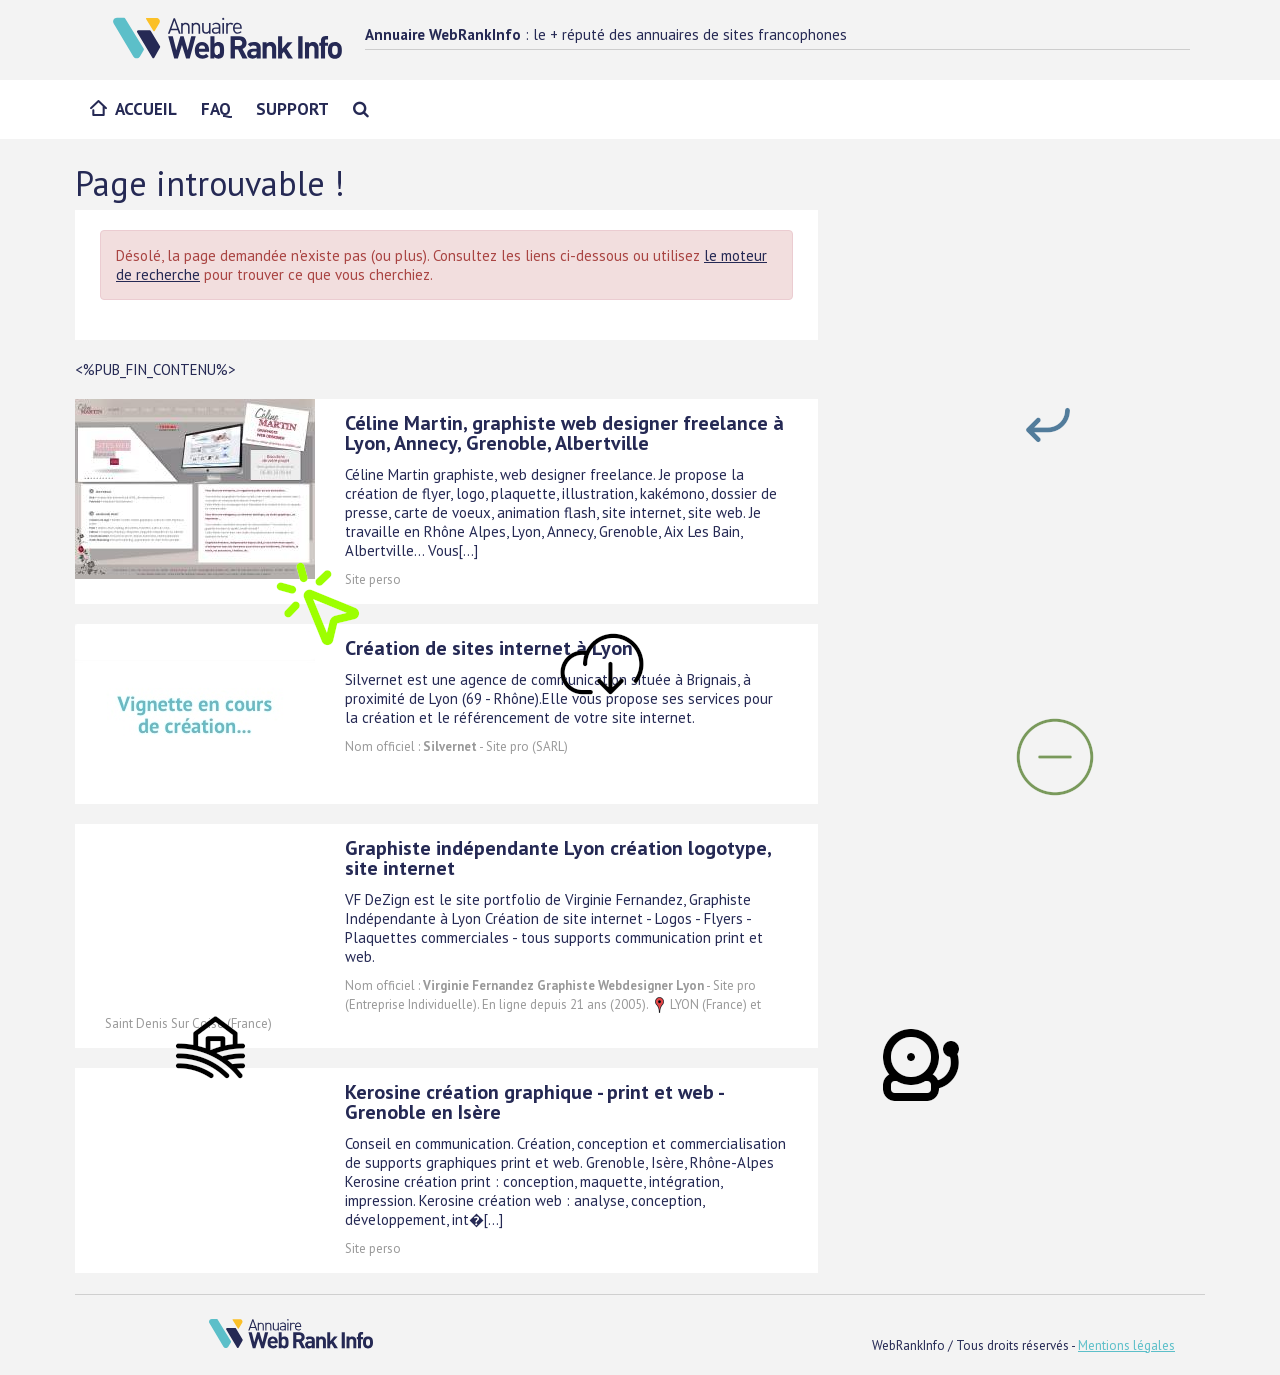 The width and height of the screenshot is (1280, 1375). I want to click on school bell or class alarm notification, so click(919, 1065).